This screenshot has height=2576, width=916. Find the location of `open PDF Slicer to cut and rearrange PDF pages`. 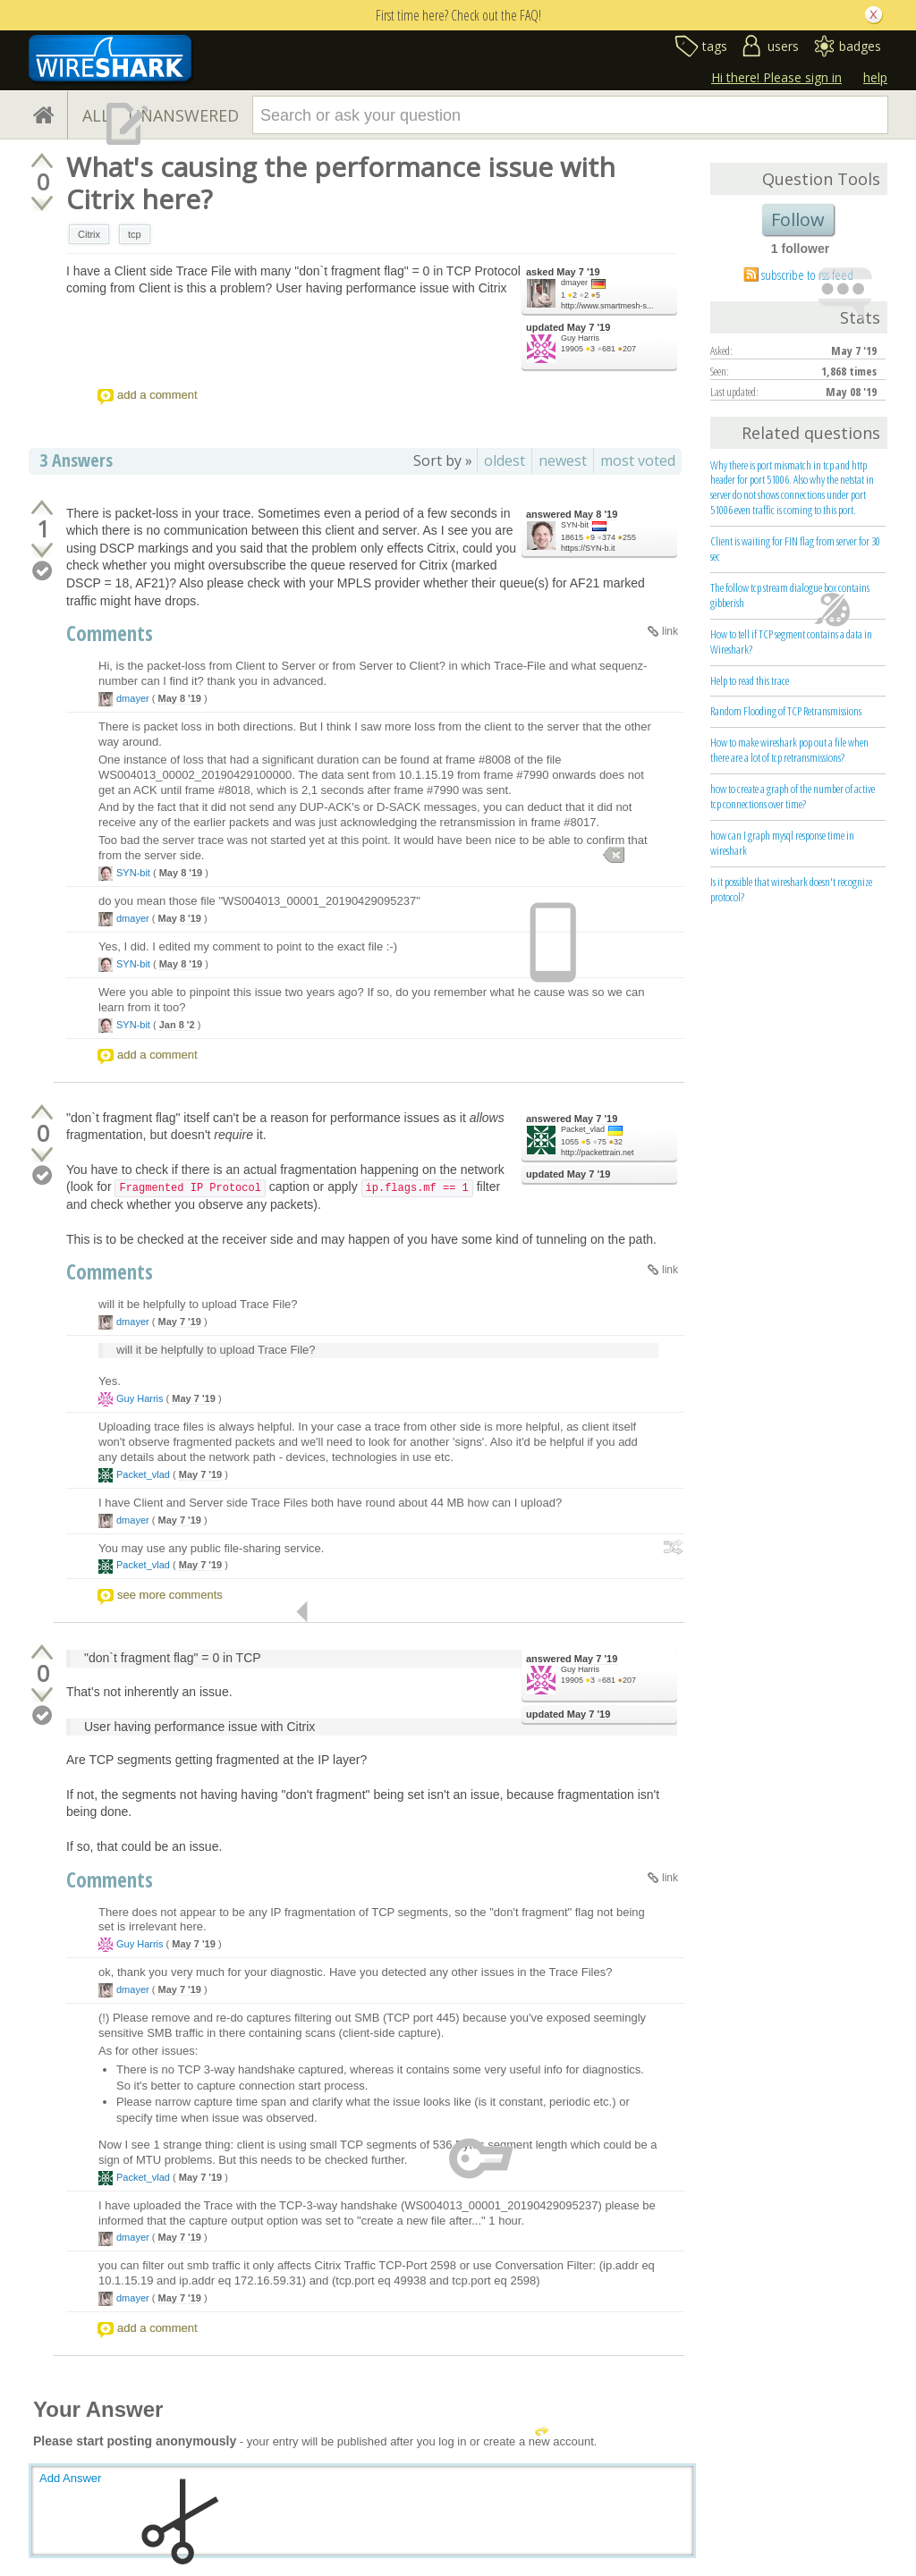

open PDF Slicer to cut and rearrange PDF pages is located at coordinates (180, 2519).